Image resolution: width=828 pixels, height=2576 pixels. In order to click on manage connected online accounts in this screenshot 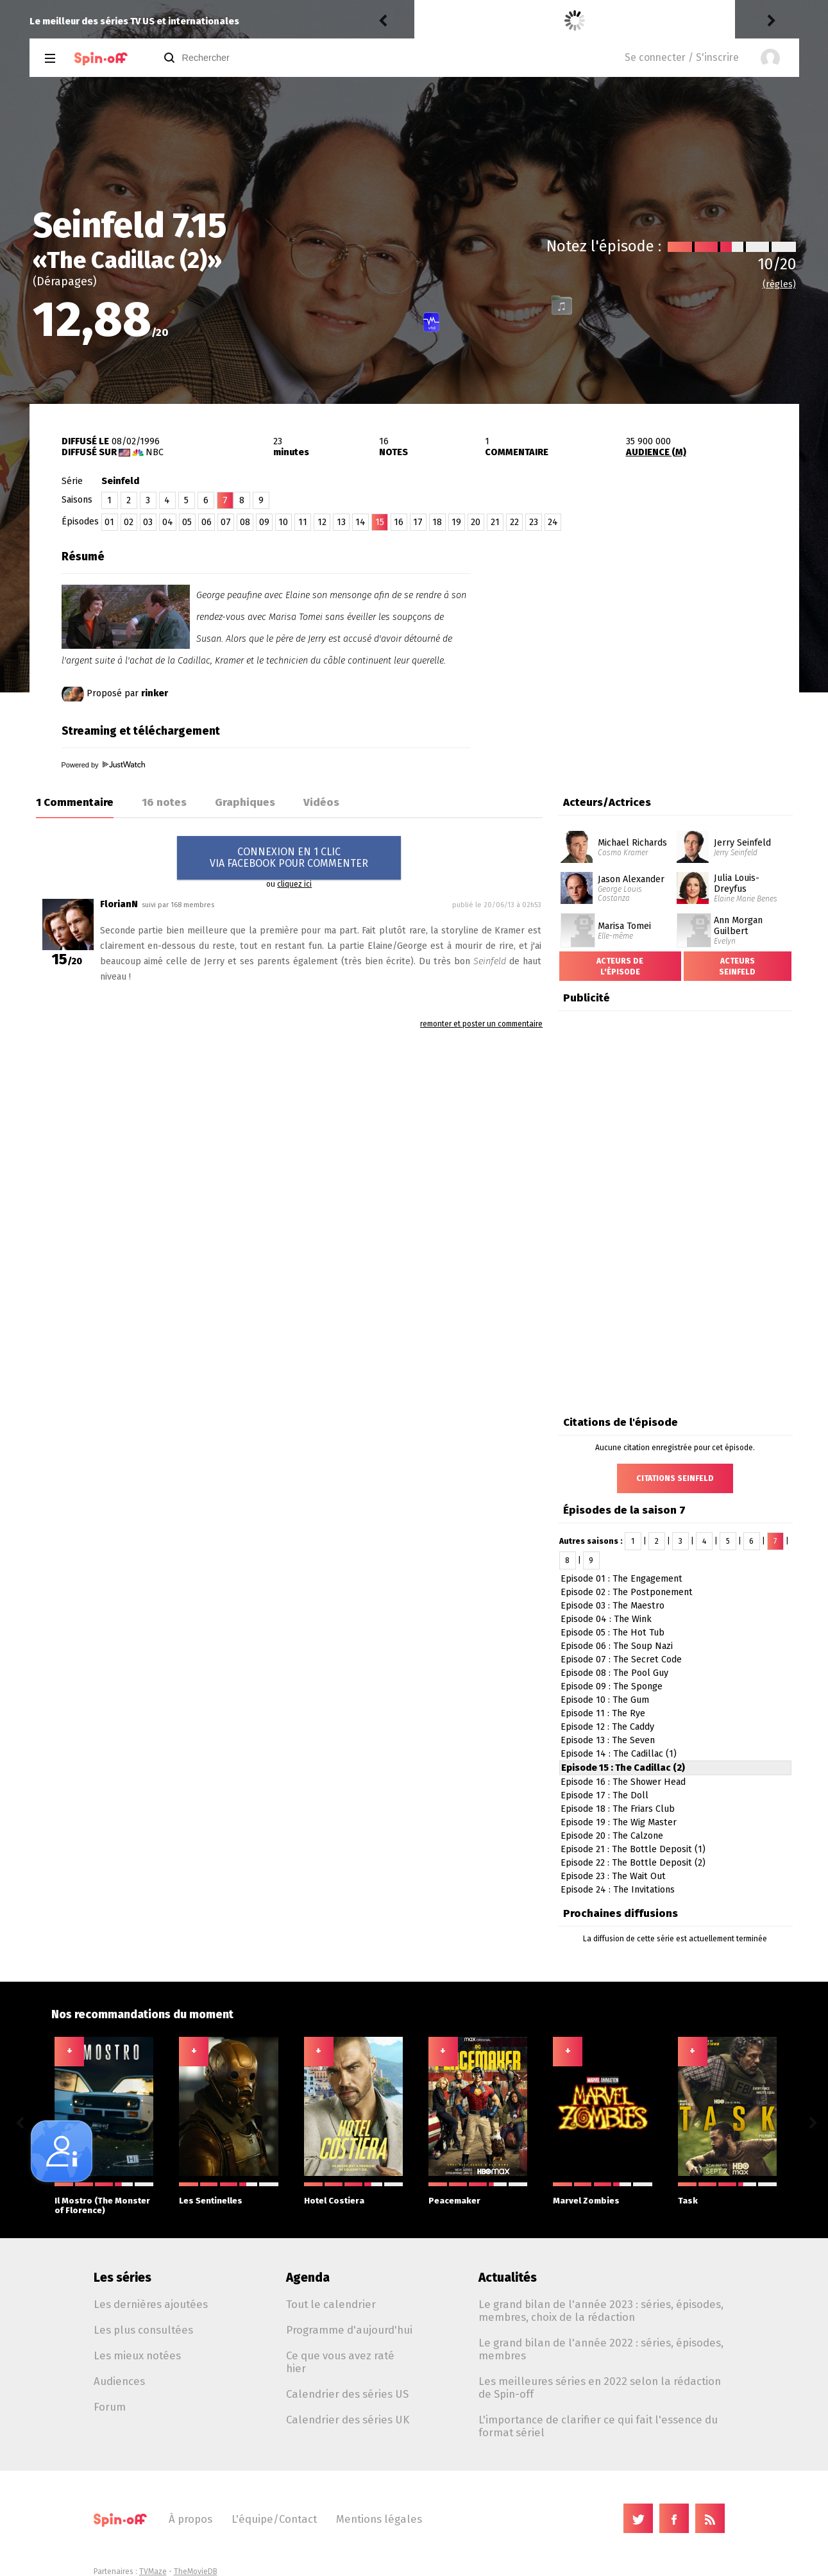, I will do `click(62, 2152)`.